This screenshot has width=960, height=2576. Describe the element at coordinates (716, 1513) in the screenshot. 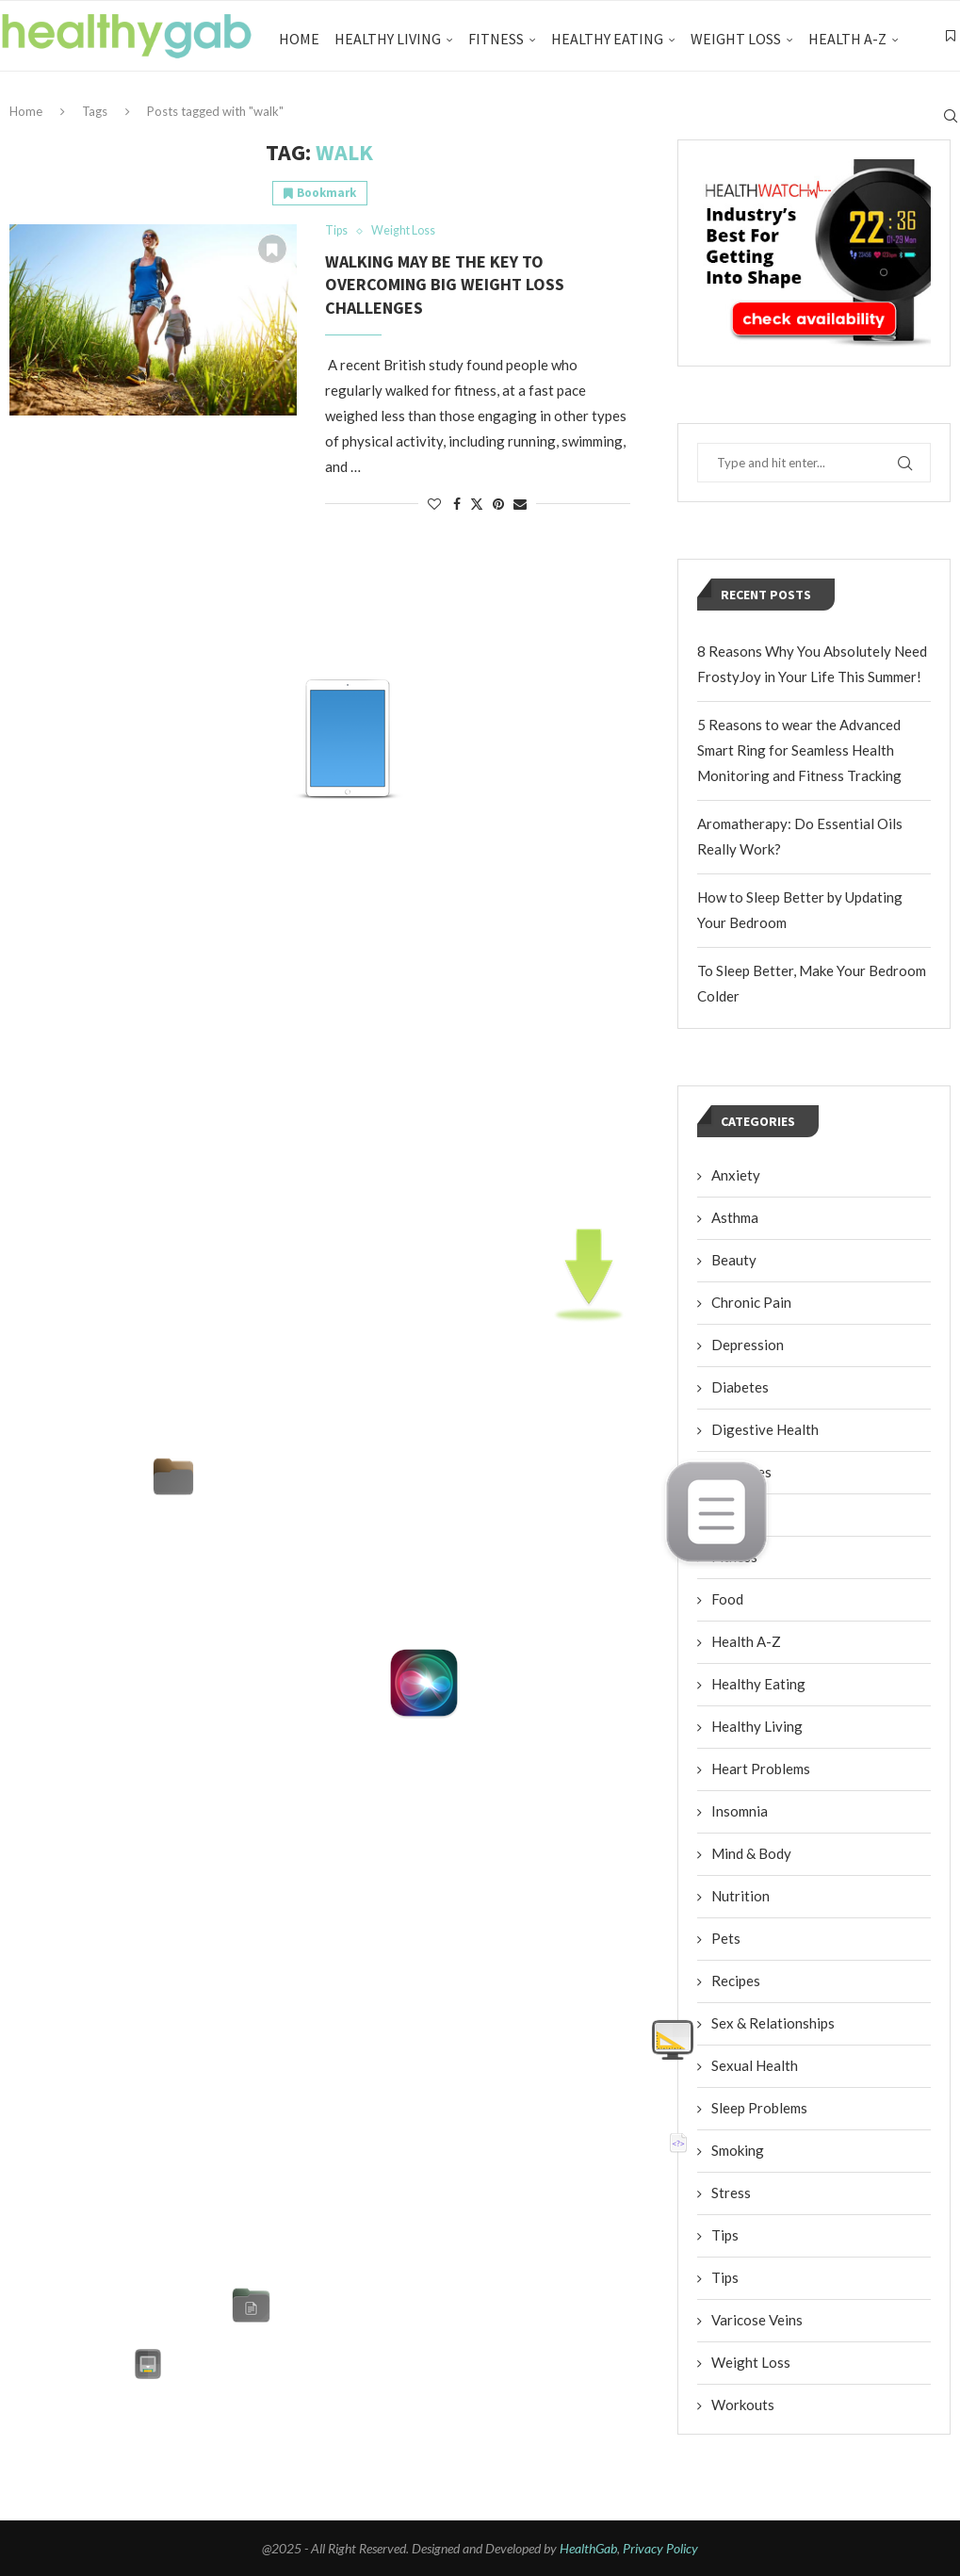

I see `access menu editing preferences` at that location.